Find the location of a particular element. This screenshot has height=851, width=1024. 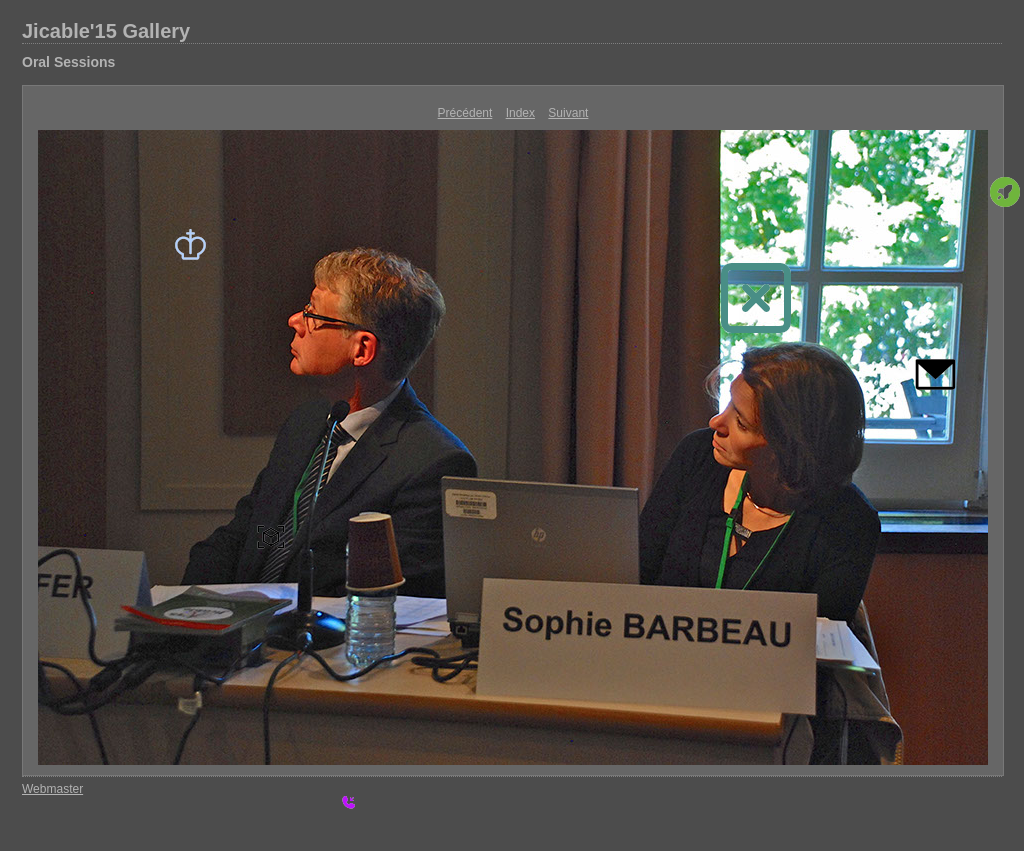

close or dismiss a dialog box is located at coordinates (756, 298).